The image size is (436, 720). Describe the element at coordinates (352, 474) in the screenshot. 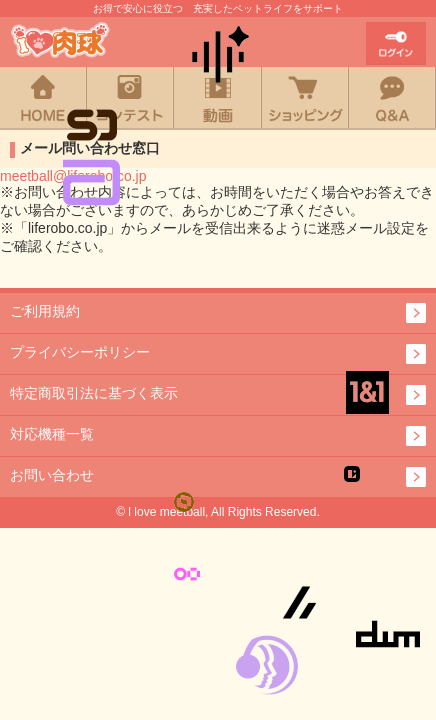

I see `open lunacy design application` at that location.